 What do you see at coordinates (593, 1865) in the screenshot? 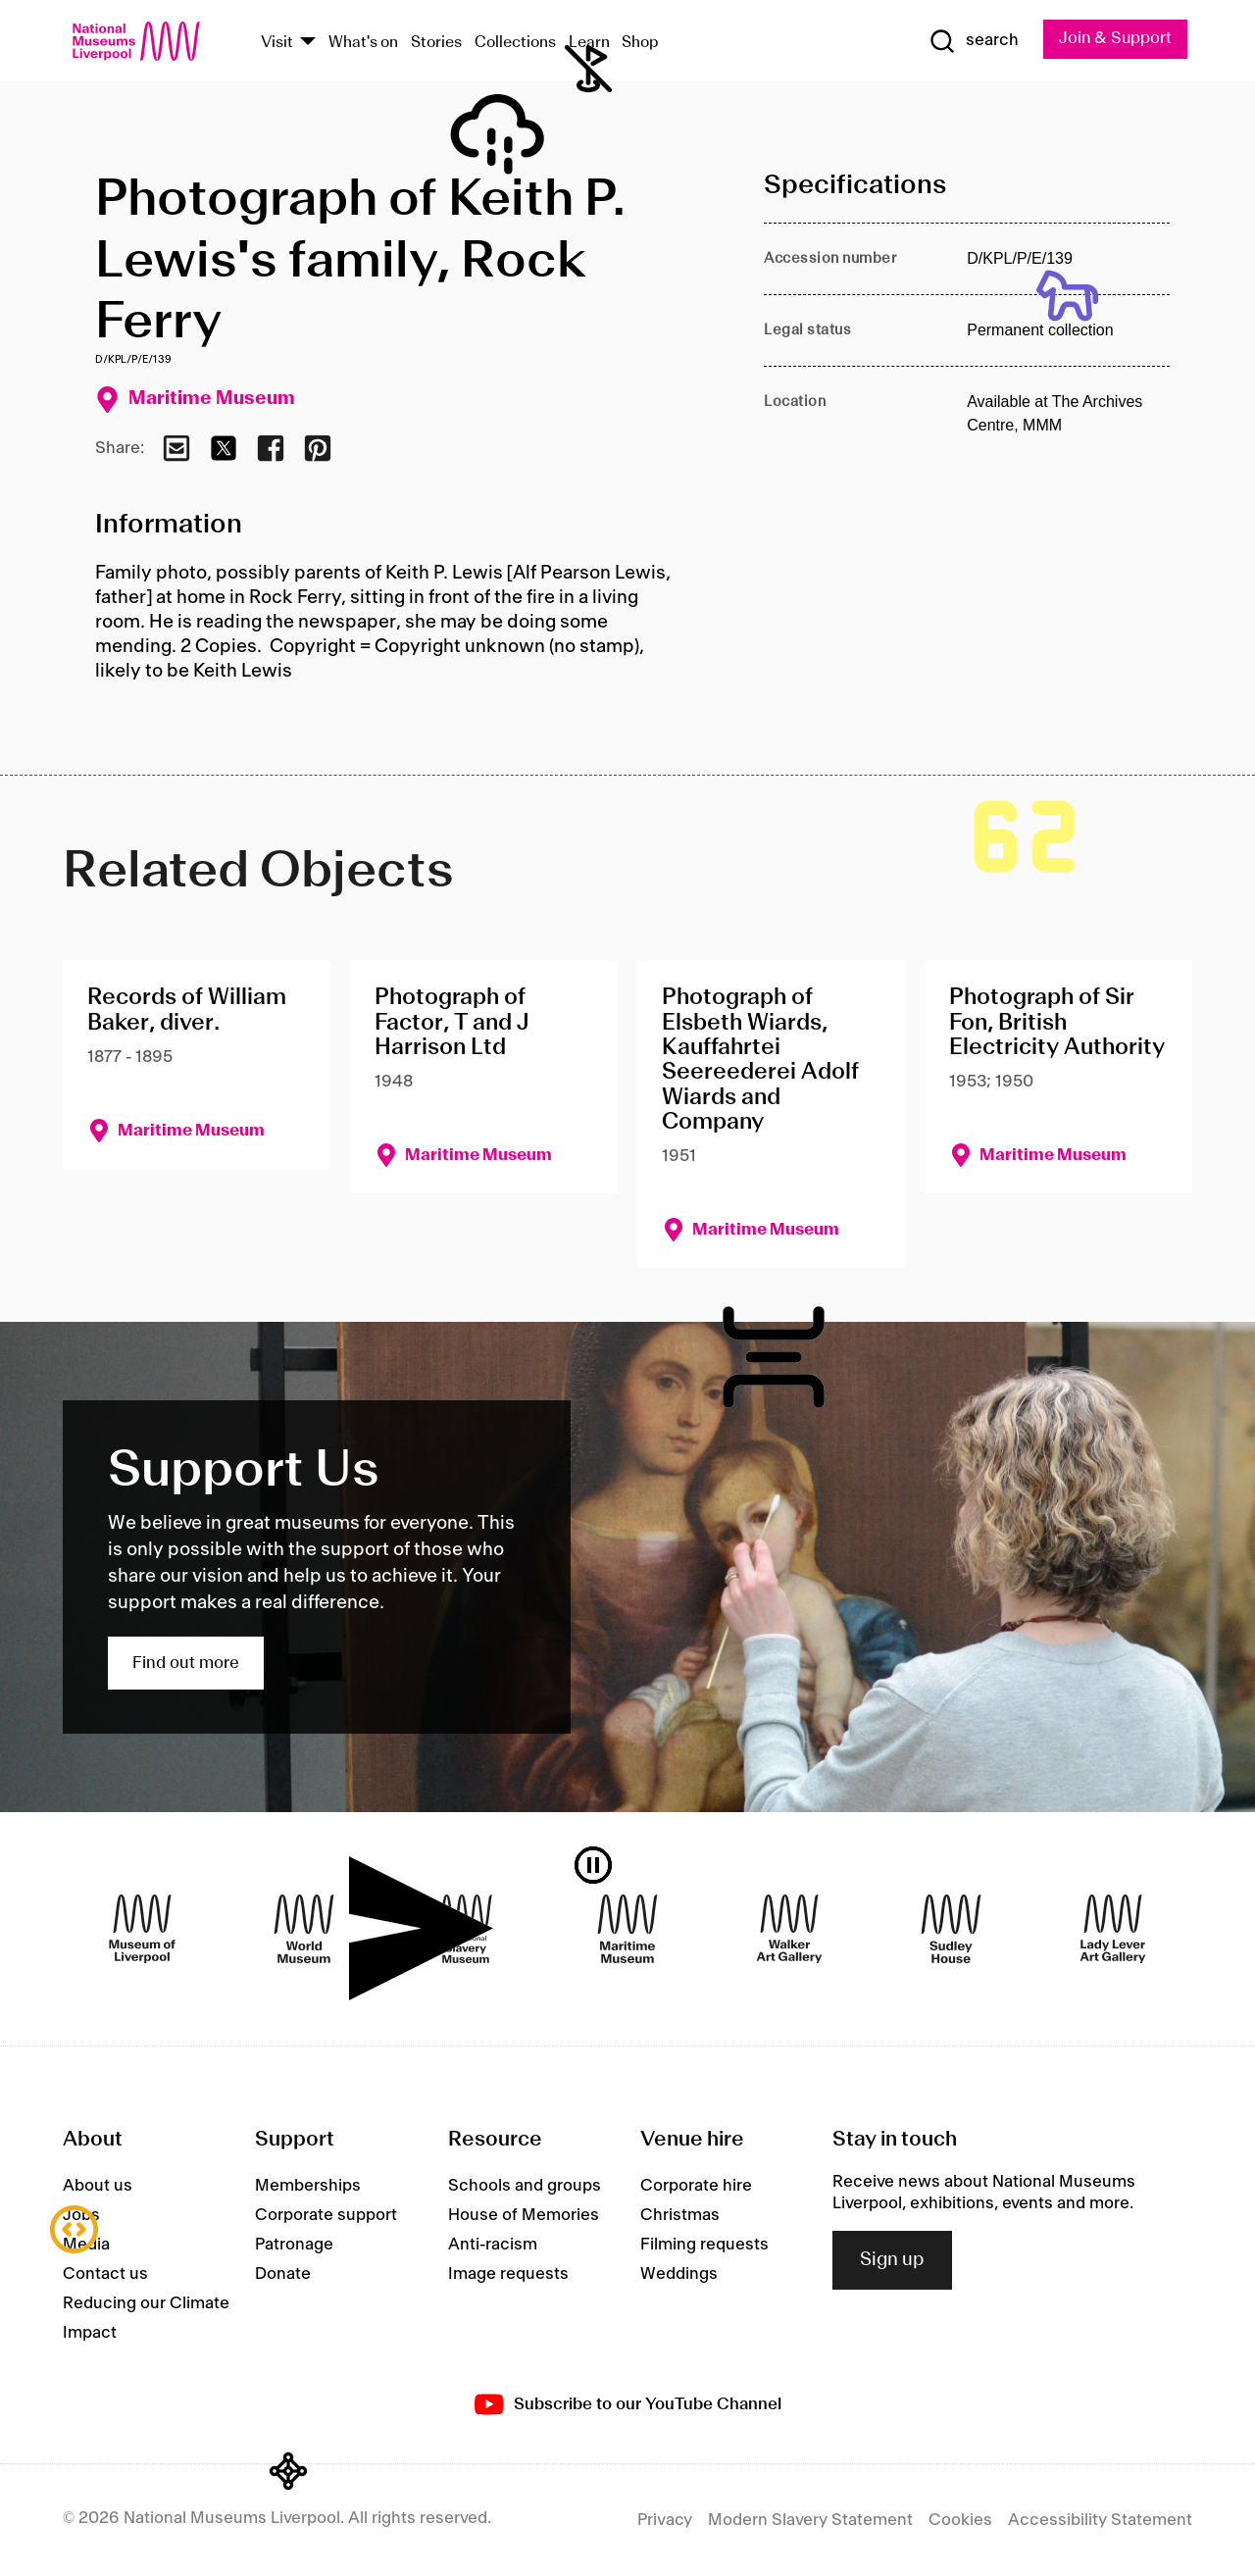
I see `pause media playback` at bounding box center [593, 1865].